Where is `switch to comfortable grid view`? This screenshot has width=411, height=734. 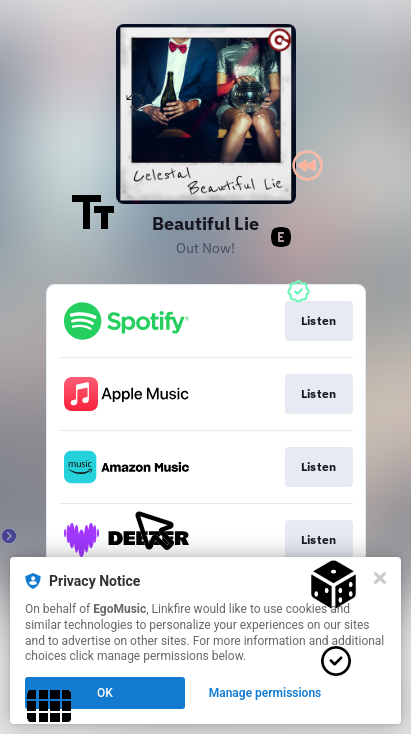
switch to comfortable grid view is located at coordinates (48, 706).